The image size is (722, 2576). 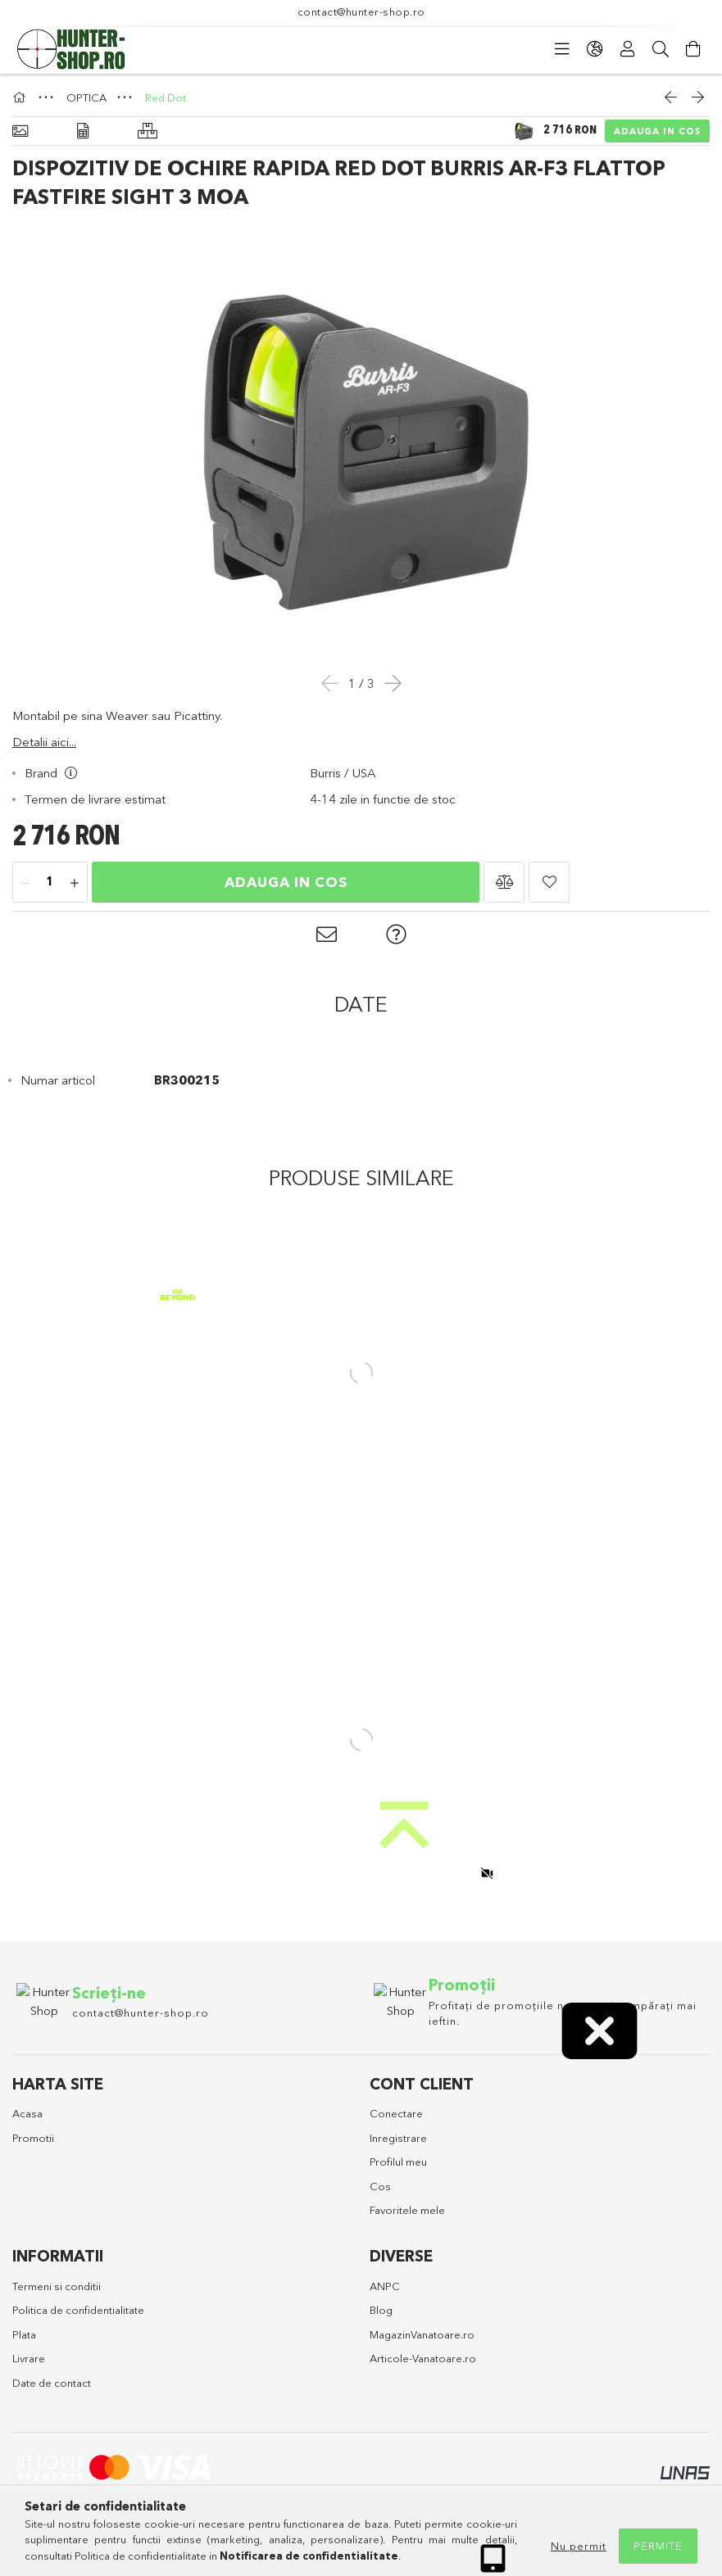 What do you see at coordinates (487, 1873) in the screenshot?
I see `turn off camera or disable video` at bounding box center [487, 1873].